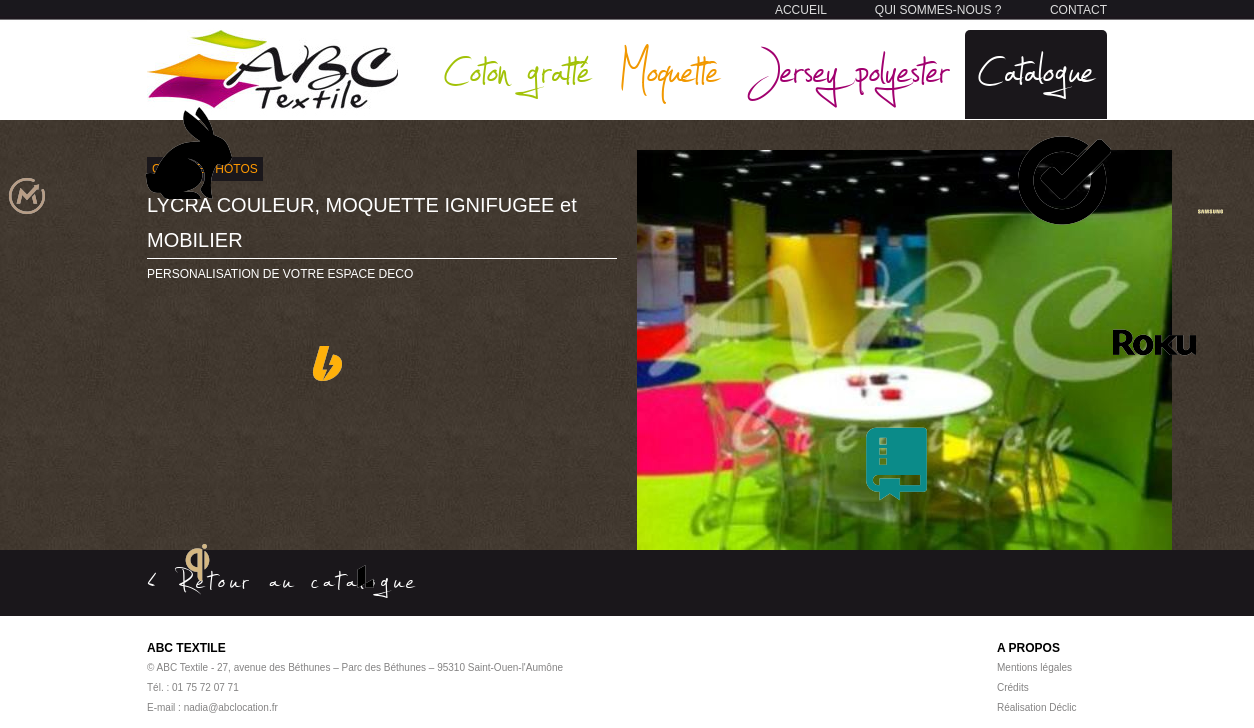  Describe the element at coordinates (896, 461) in the screenshot. I see `access git repository` at that location.